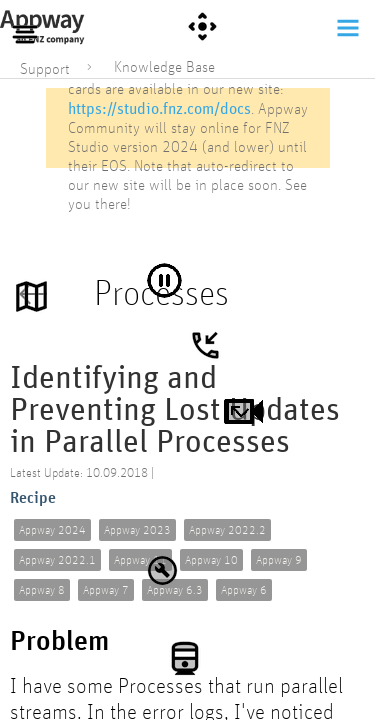  What do you see at coordinates (25, 35) in the screenshot?
I see `center align text` at bounding box center [25, 35].